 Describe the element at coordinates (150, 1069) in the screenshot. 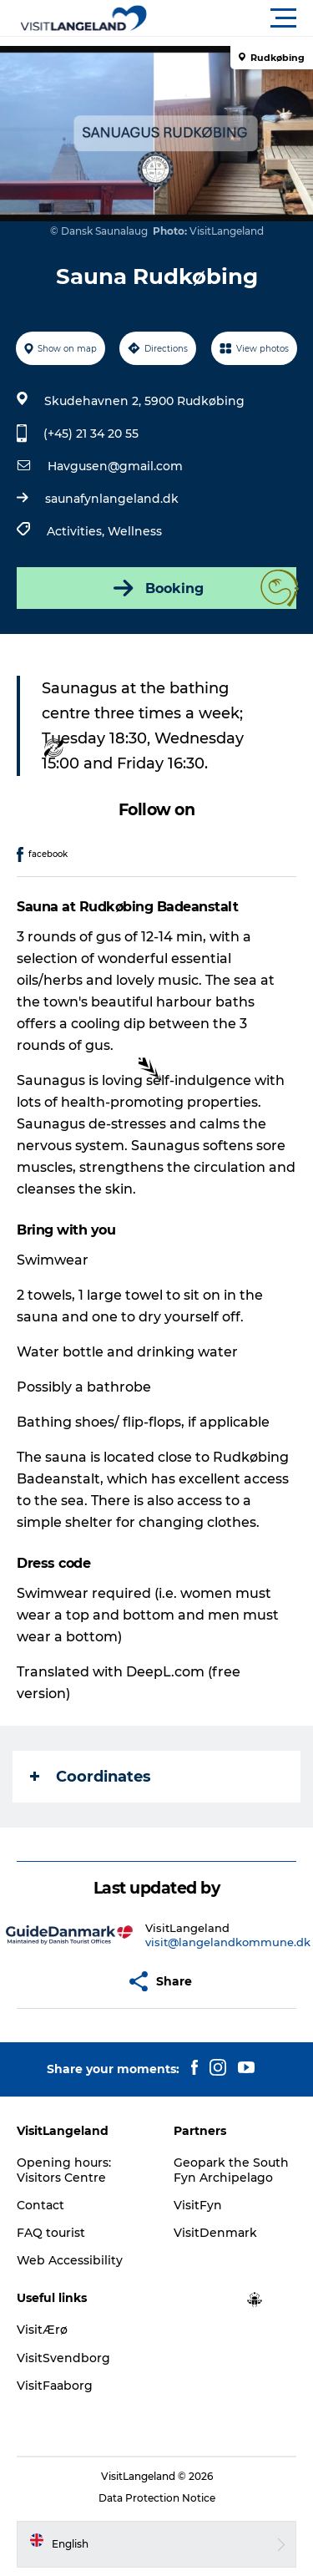

I see `indicates a combo attack or chain skill` at that location.